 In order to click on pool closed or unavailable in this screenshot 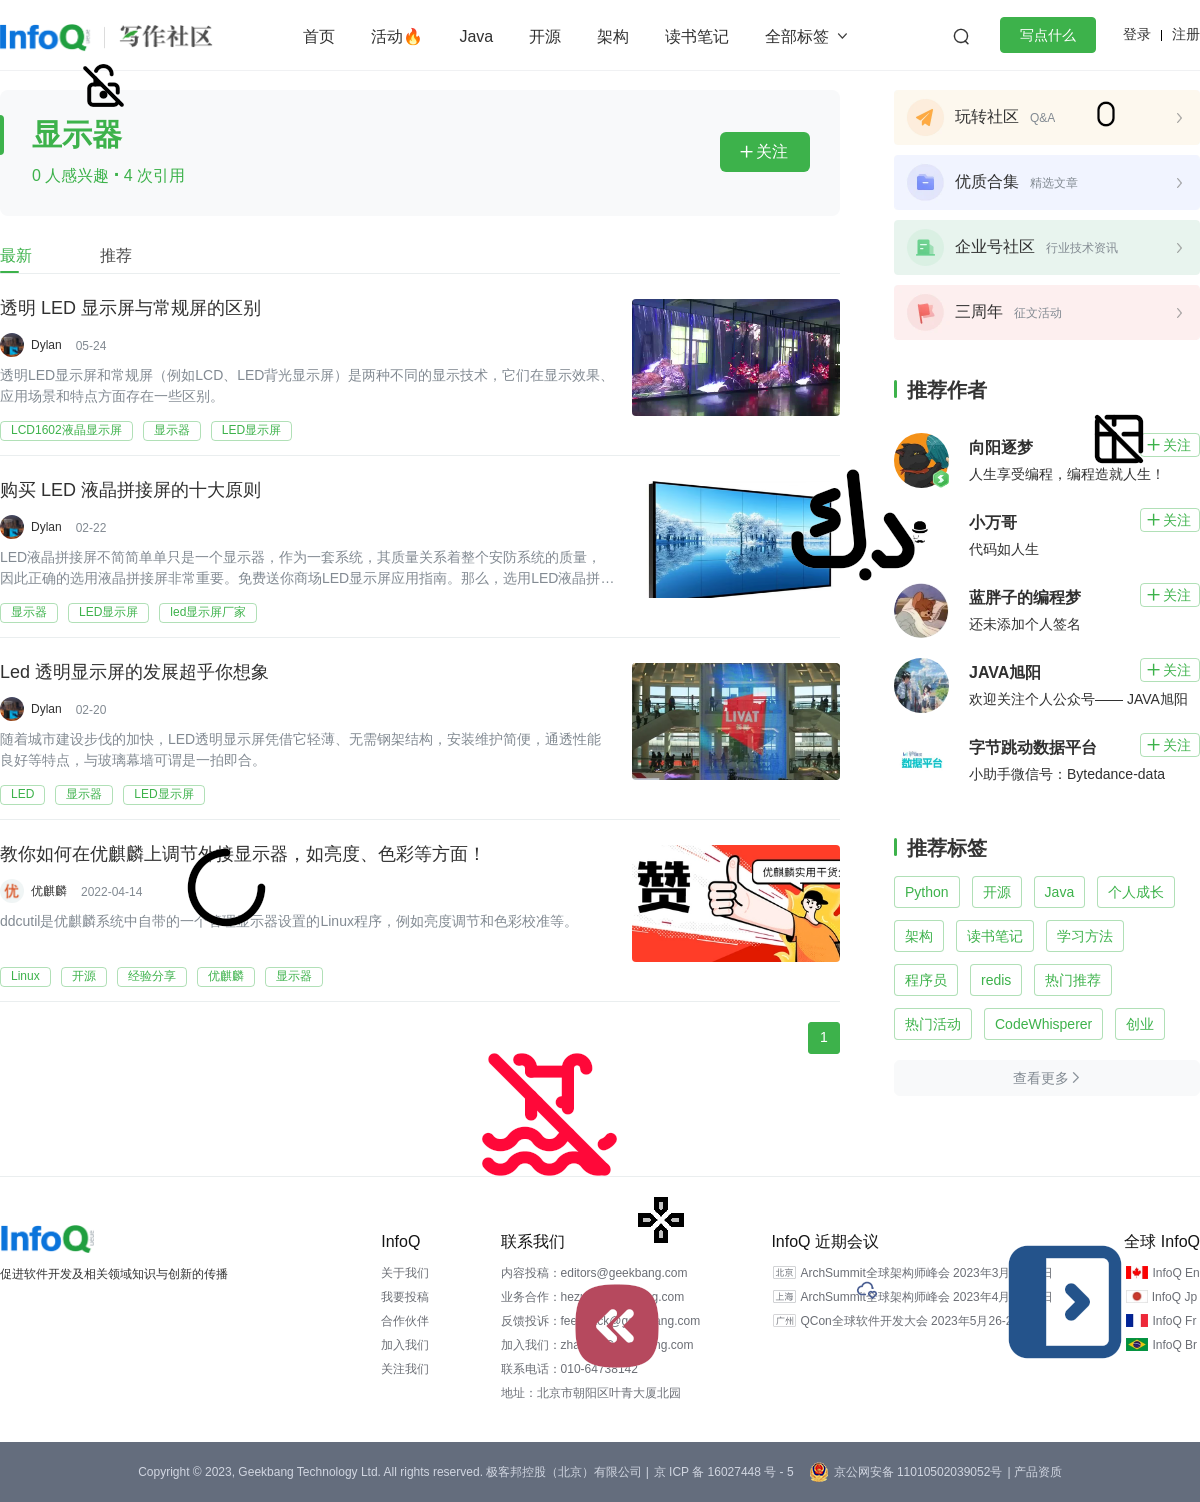, I will do `click(549, 1114)`.